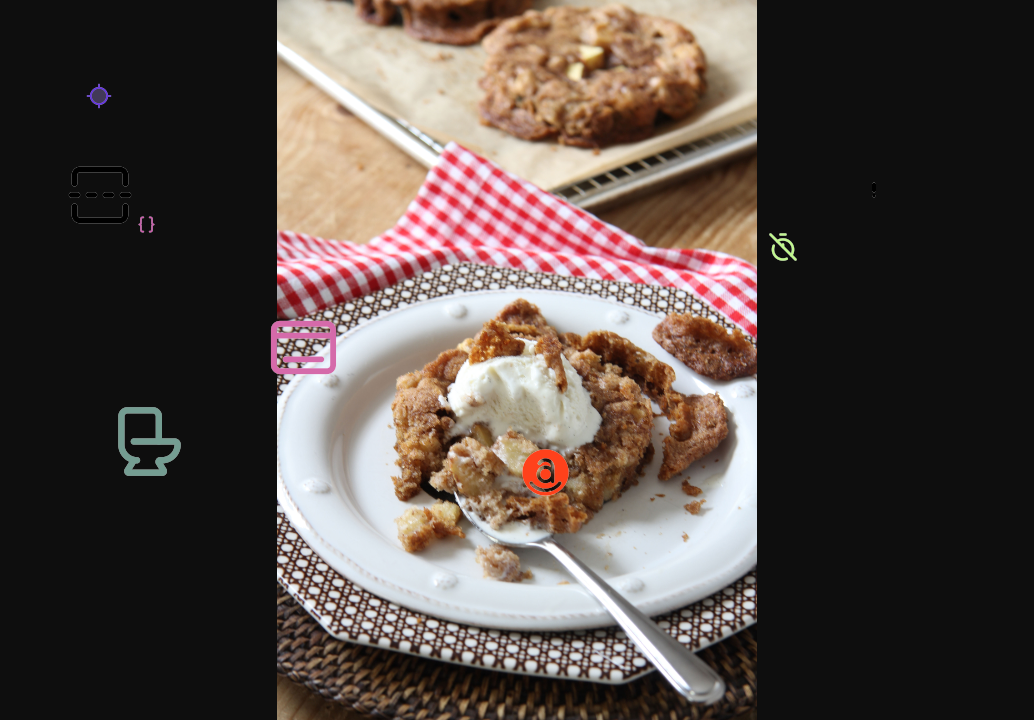 This screenshot has width=1034, height=720. Describe the element at coordinates (874, 190) in the screenshot. I see `indicates high priority notification or alert` at that location.